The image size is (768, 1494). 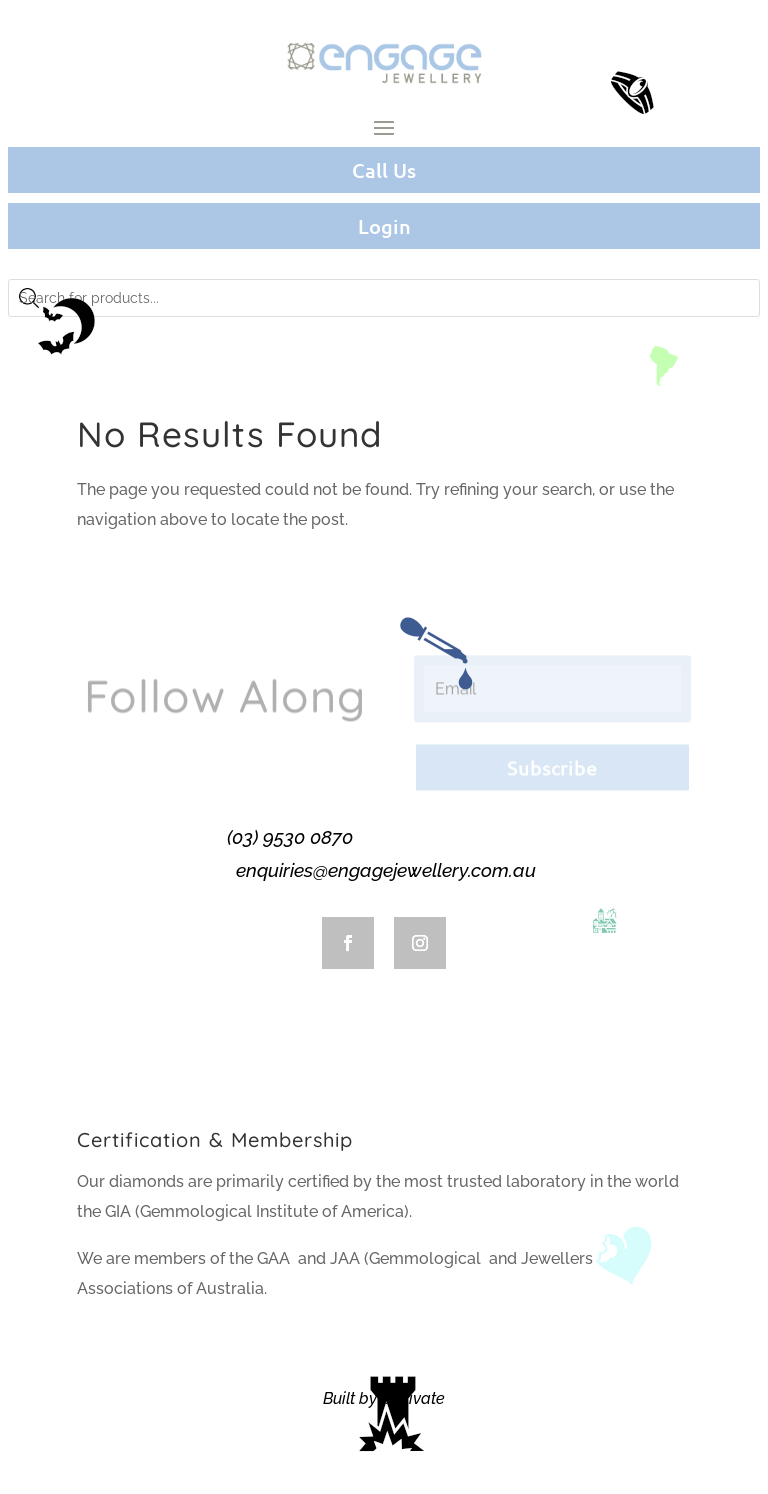 I want to click on demolish or destroy a building, so click(x=391, y=1413).